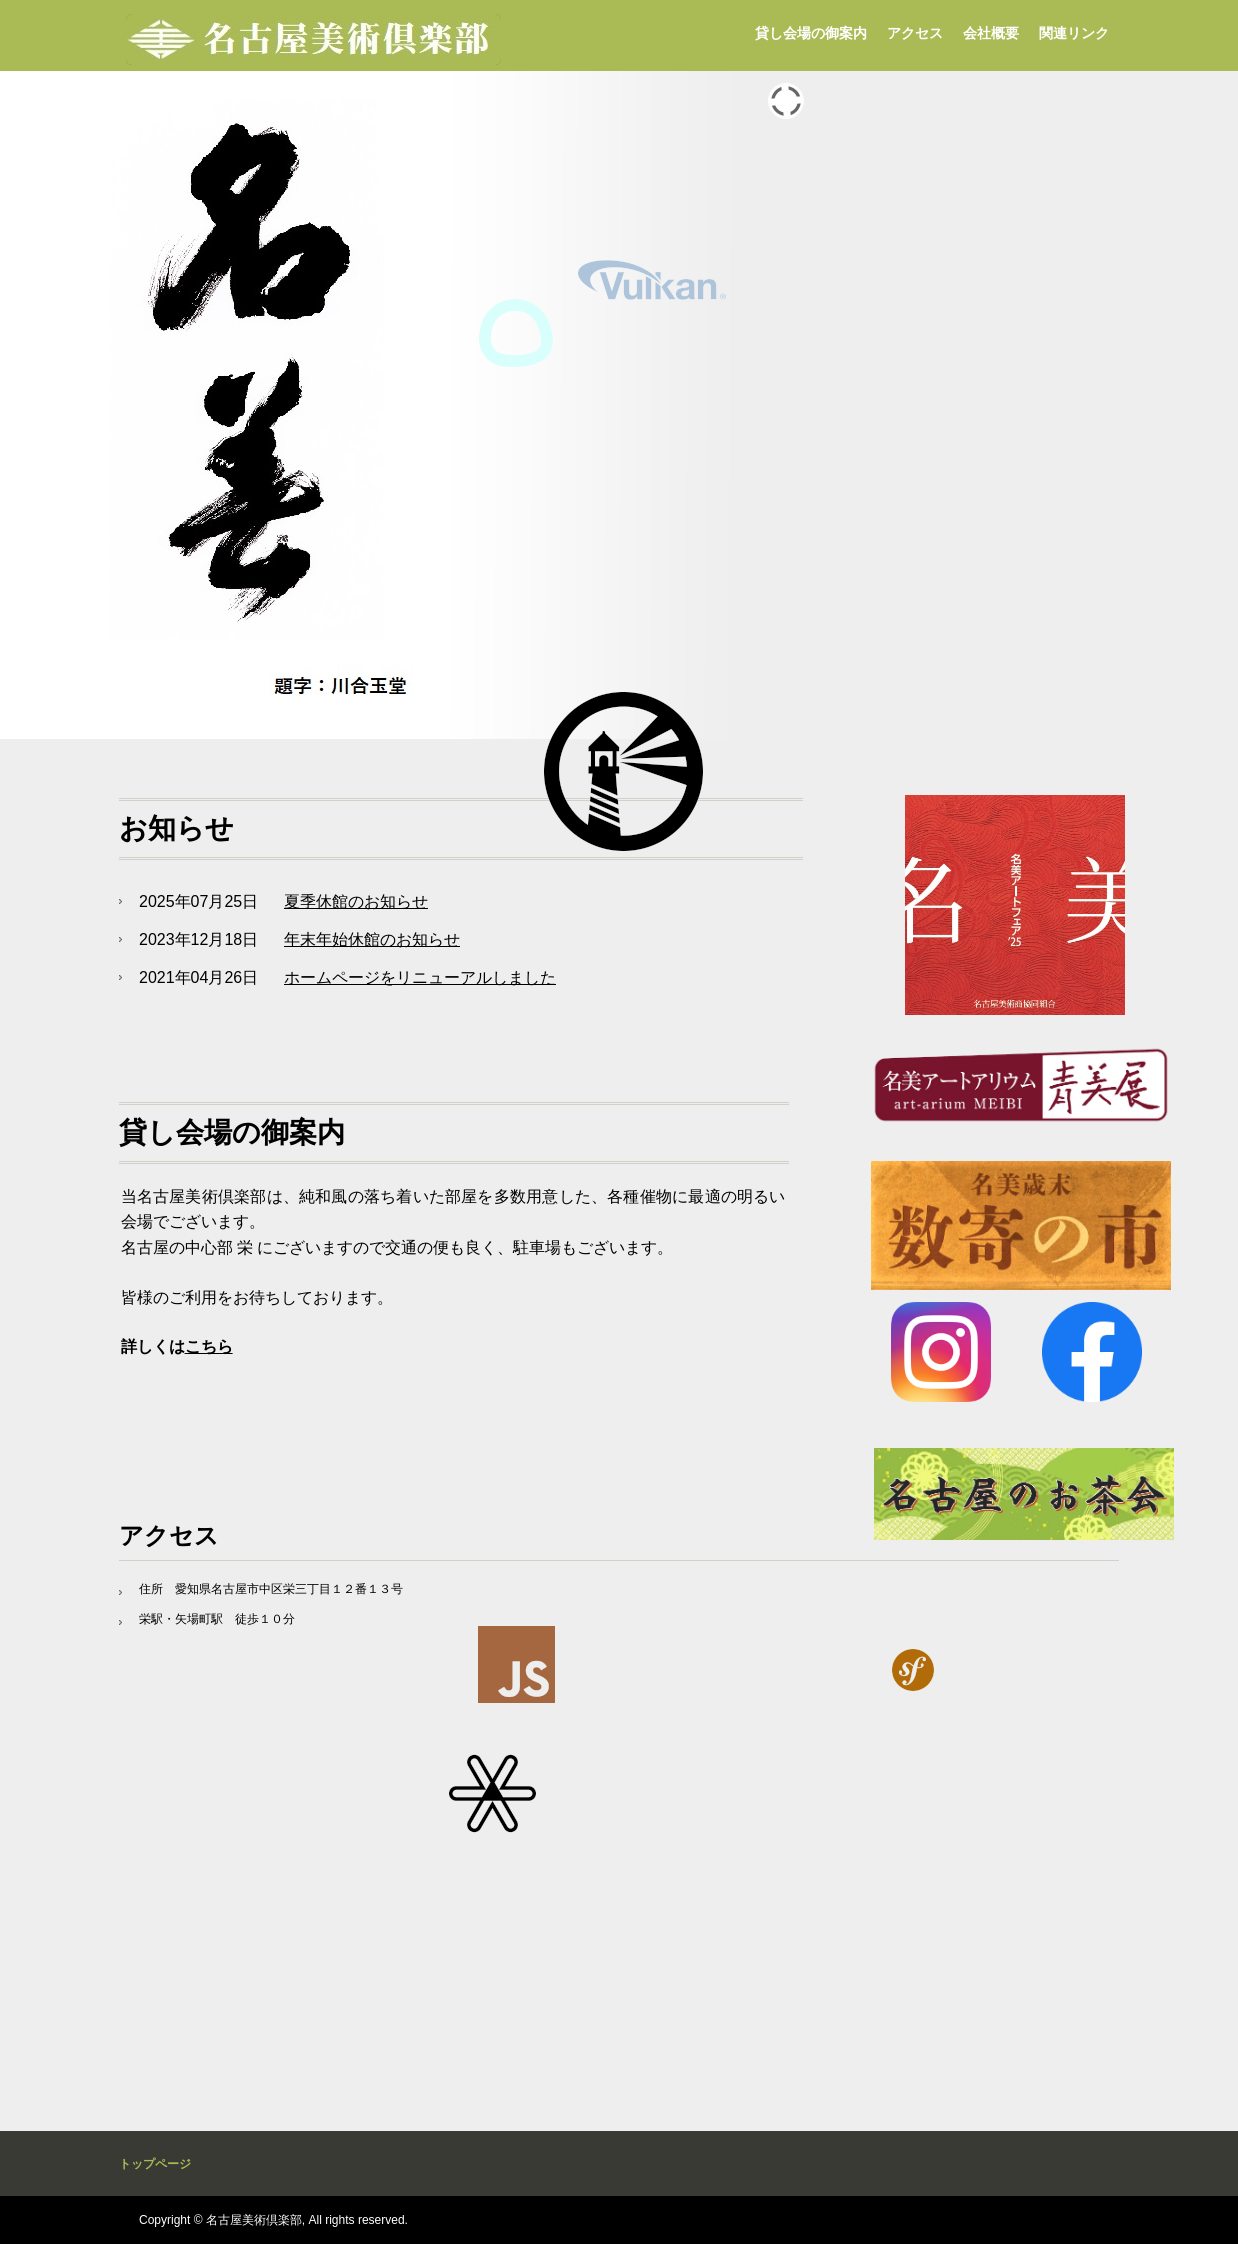  I want to click on Symfony PHP framework logo, so click(913, 1670).